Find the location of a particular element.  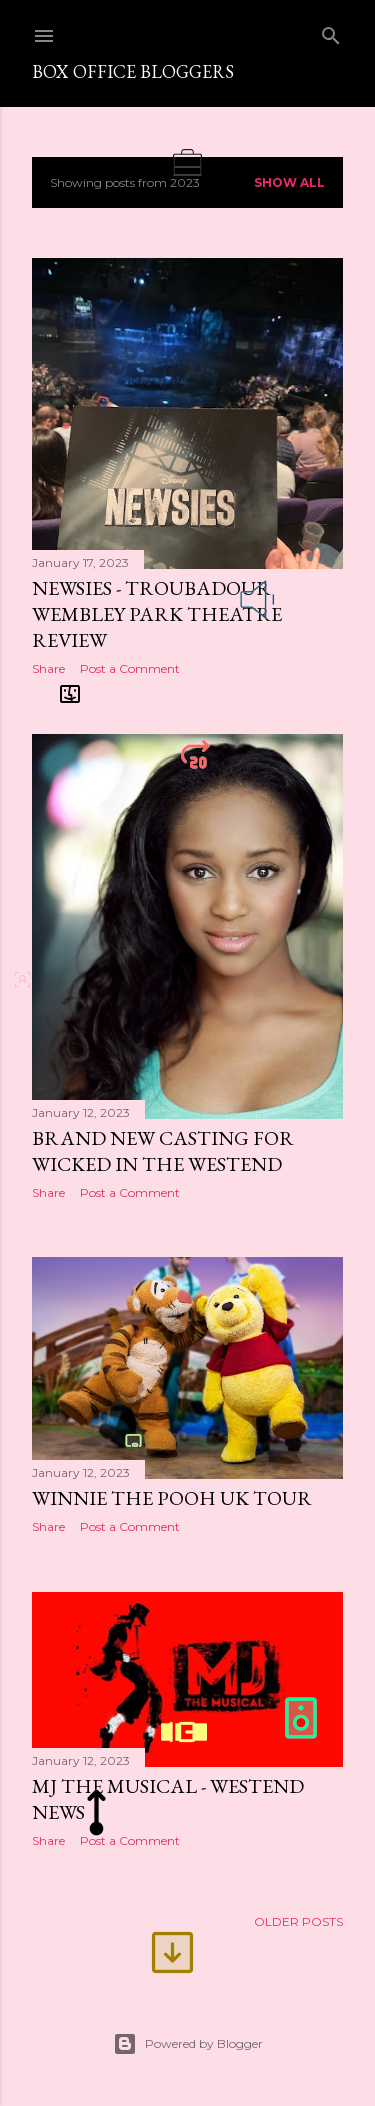

adjust volume to low level is located at coordinates (259, 599).